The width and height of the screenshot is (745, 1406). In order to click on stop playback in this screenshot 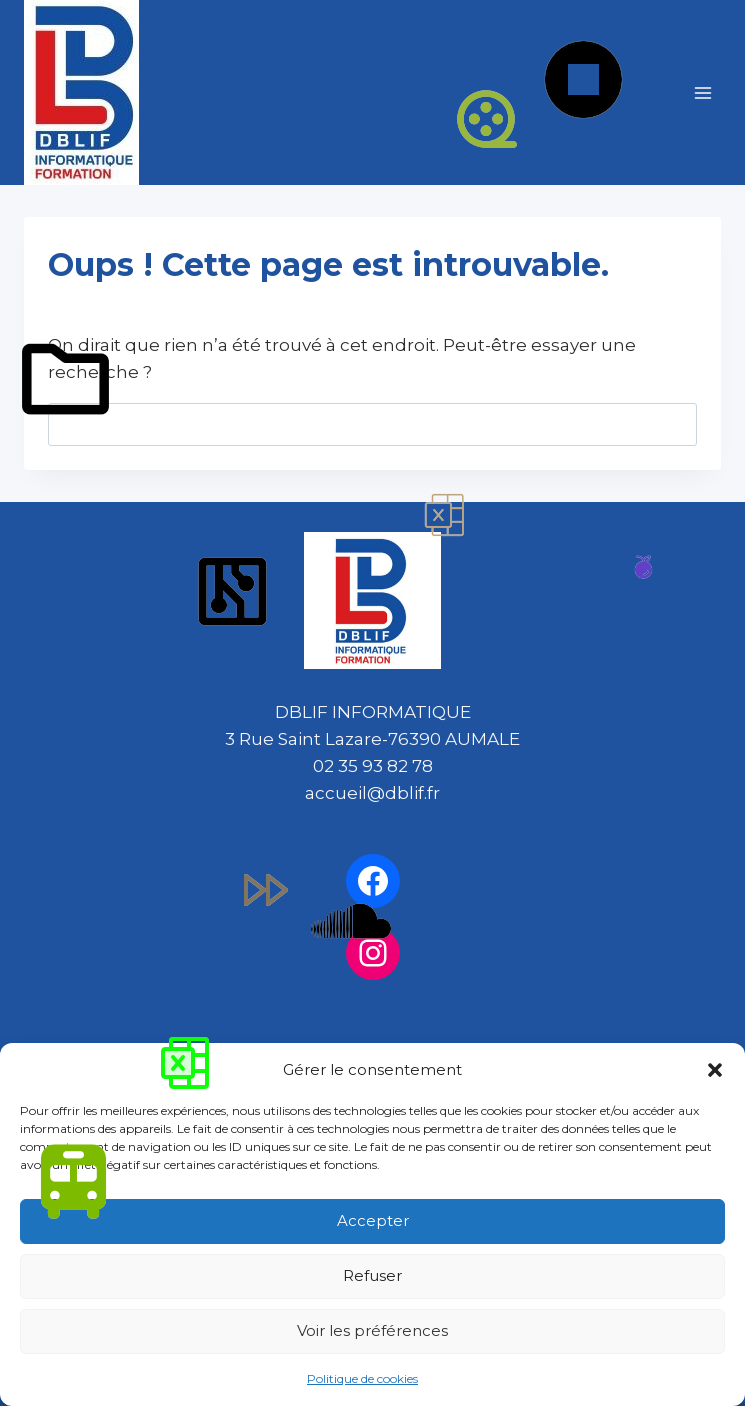, I will do `click(583, 79)`.